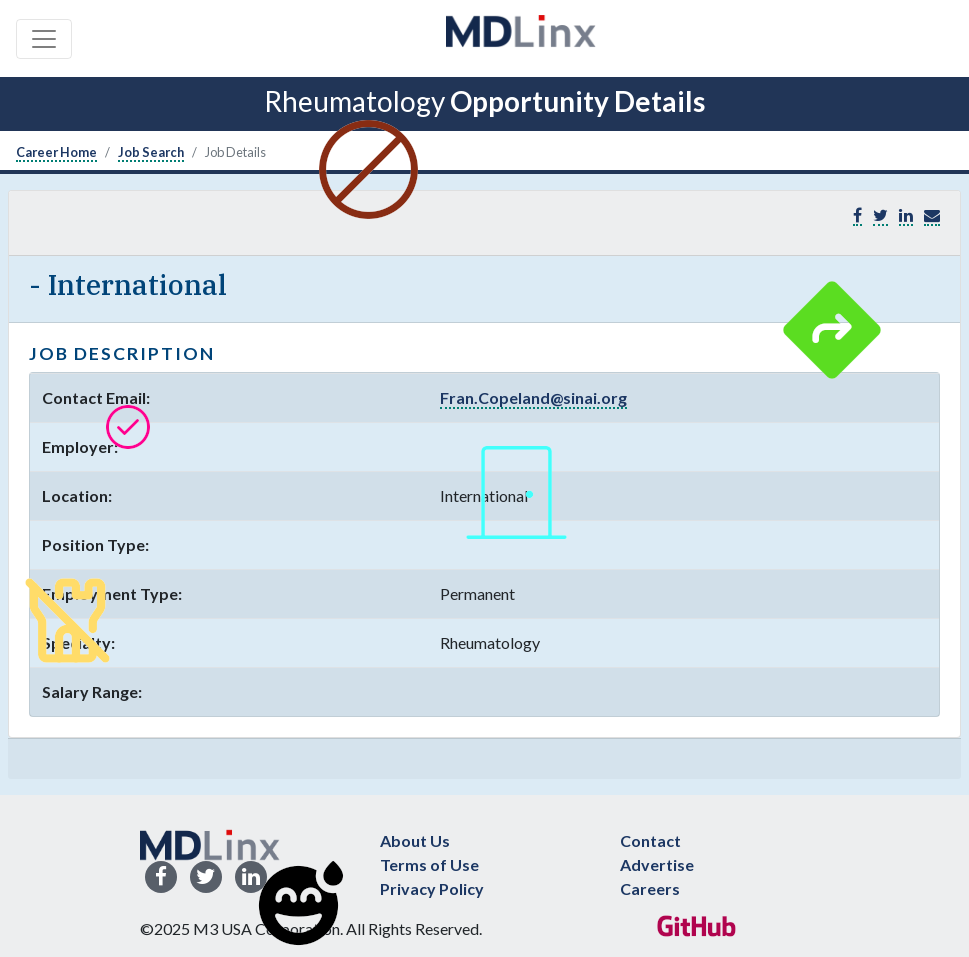 This screenshot has width=969, height=957. What do you see at coordinates (697, 926) in the screenshot?
I see `link to GitHub repository` at bounding box center [697, 926].